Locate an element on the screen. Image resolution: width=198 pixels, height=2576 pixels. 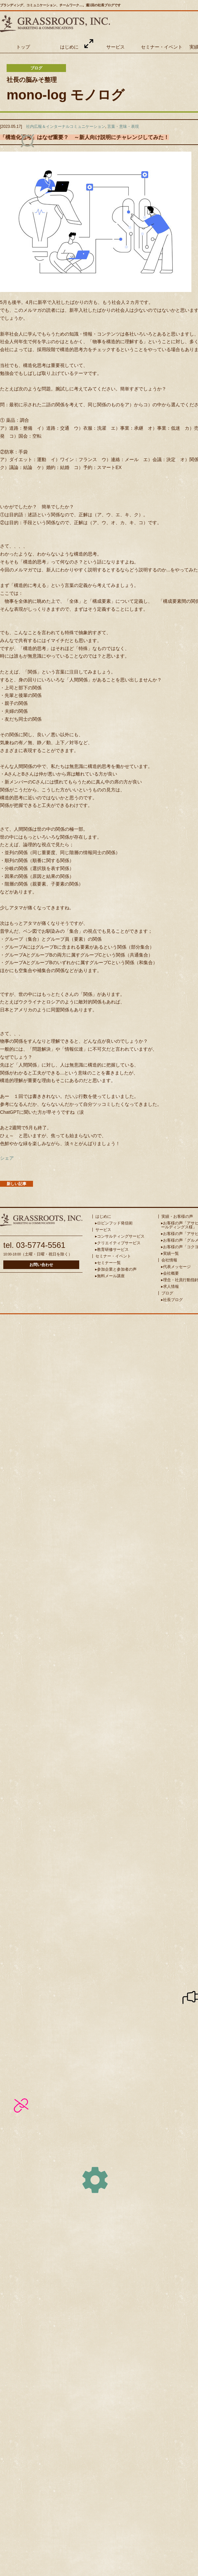
remove a hyperlink is located at coordinates (21, 2105).